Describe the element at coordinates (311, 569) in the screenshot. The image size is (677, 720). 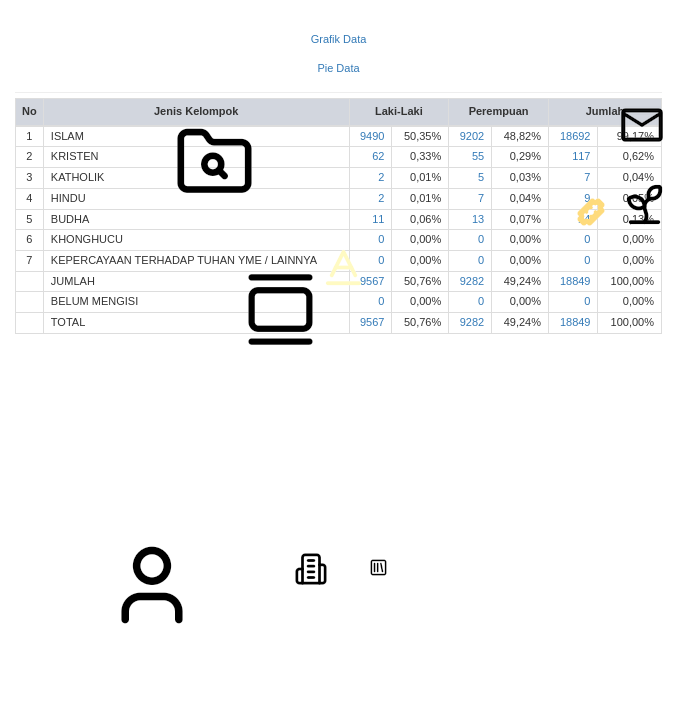
I see `view office or workplace information` at that location.